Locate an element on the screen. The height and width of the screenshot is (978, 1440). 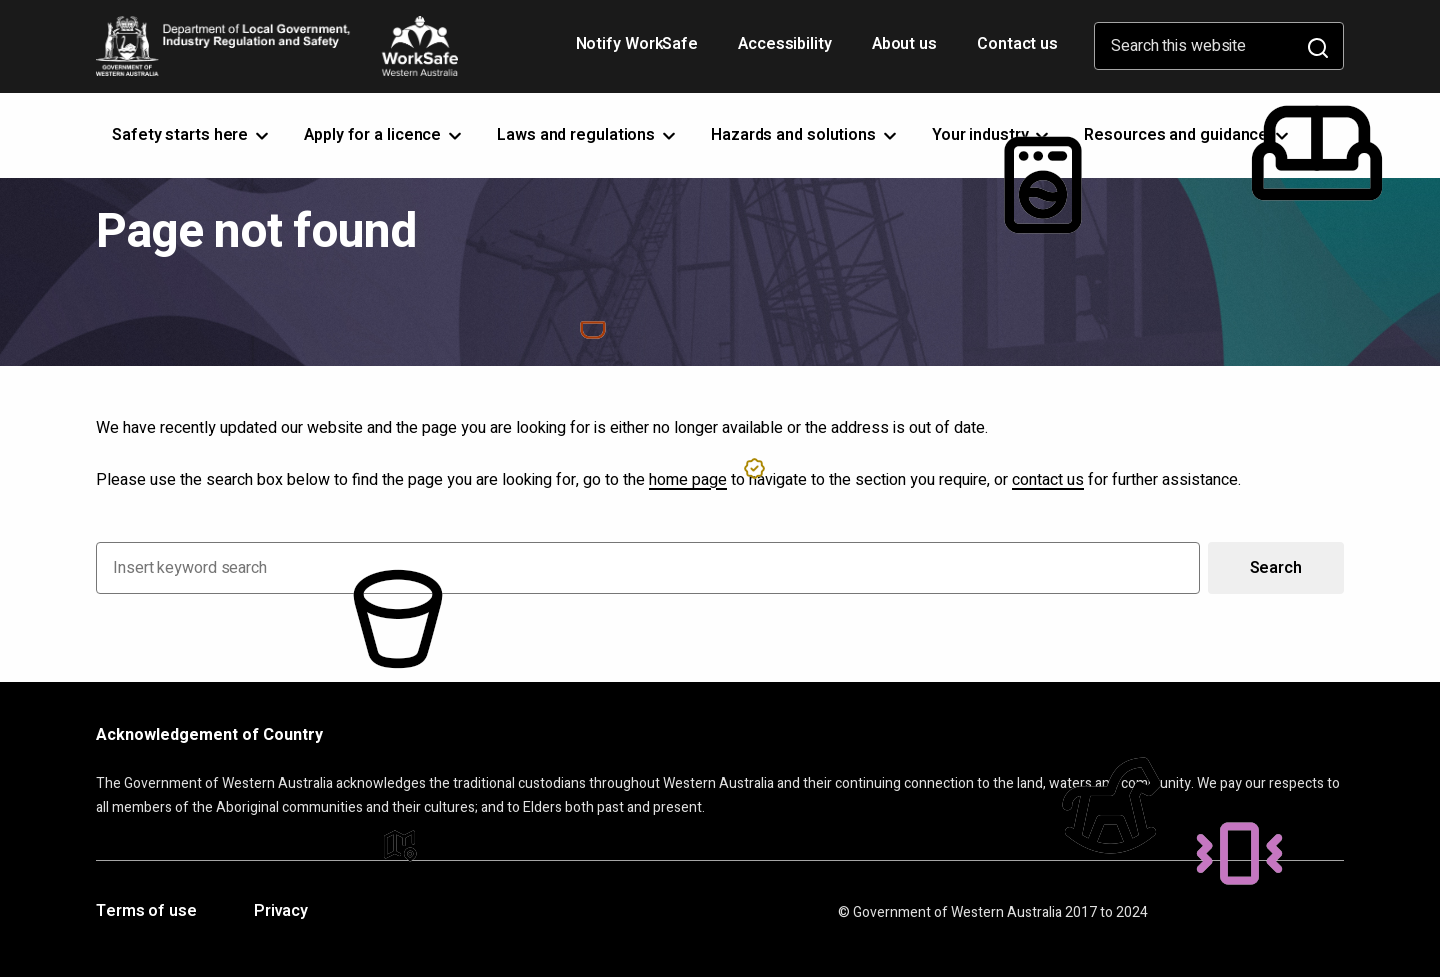
fill tool for painting or coloring areas is located at coordinates (398, 619).